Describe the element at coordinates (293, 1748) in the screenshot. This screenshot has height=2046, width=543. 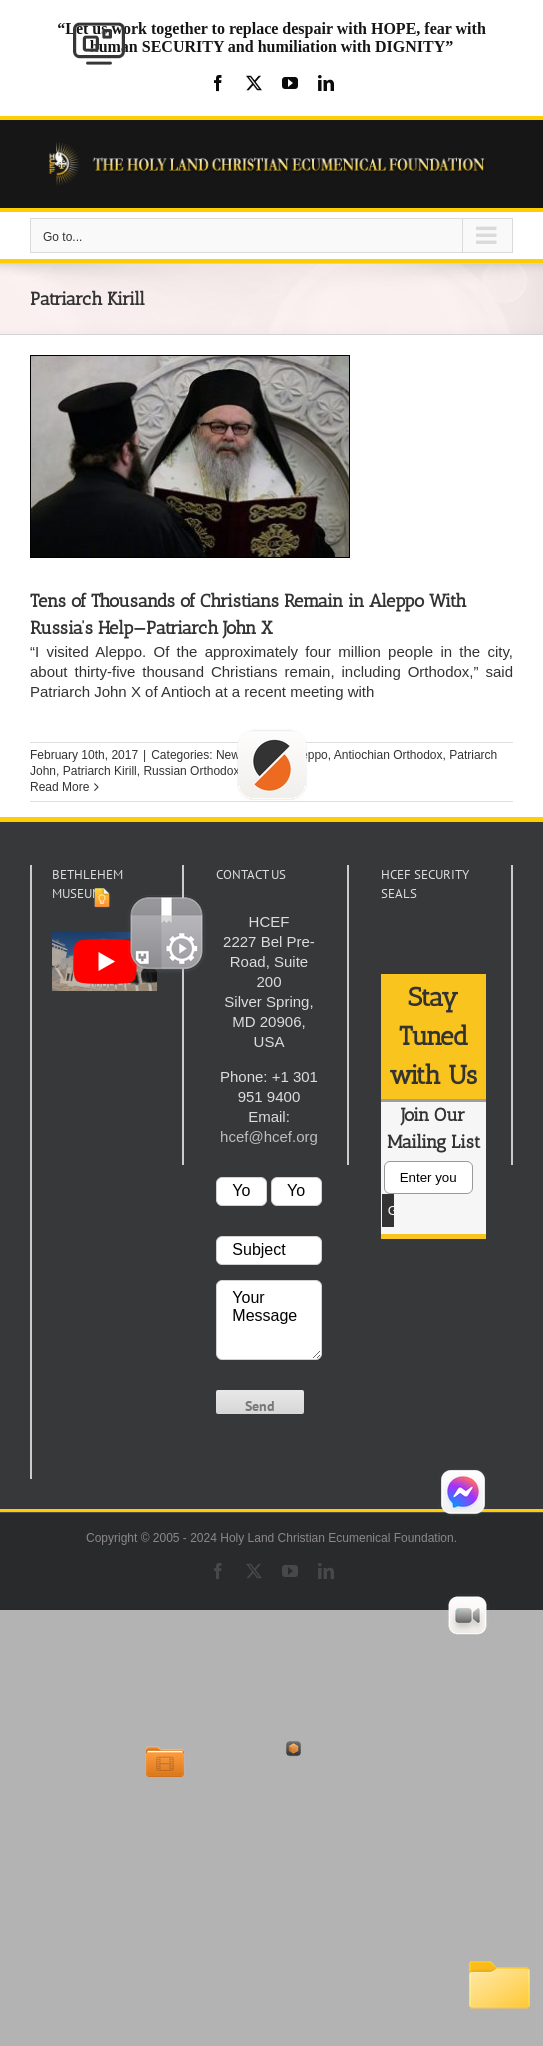
I see `open bauh package manager` at that location.